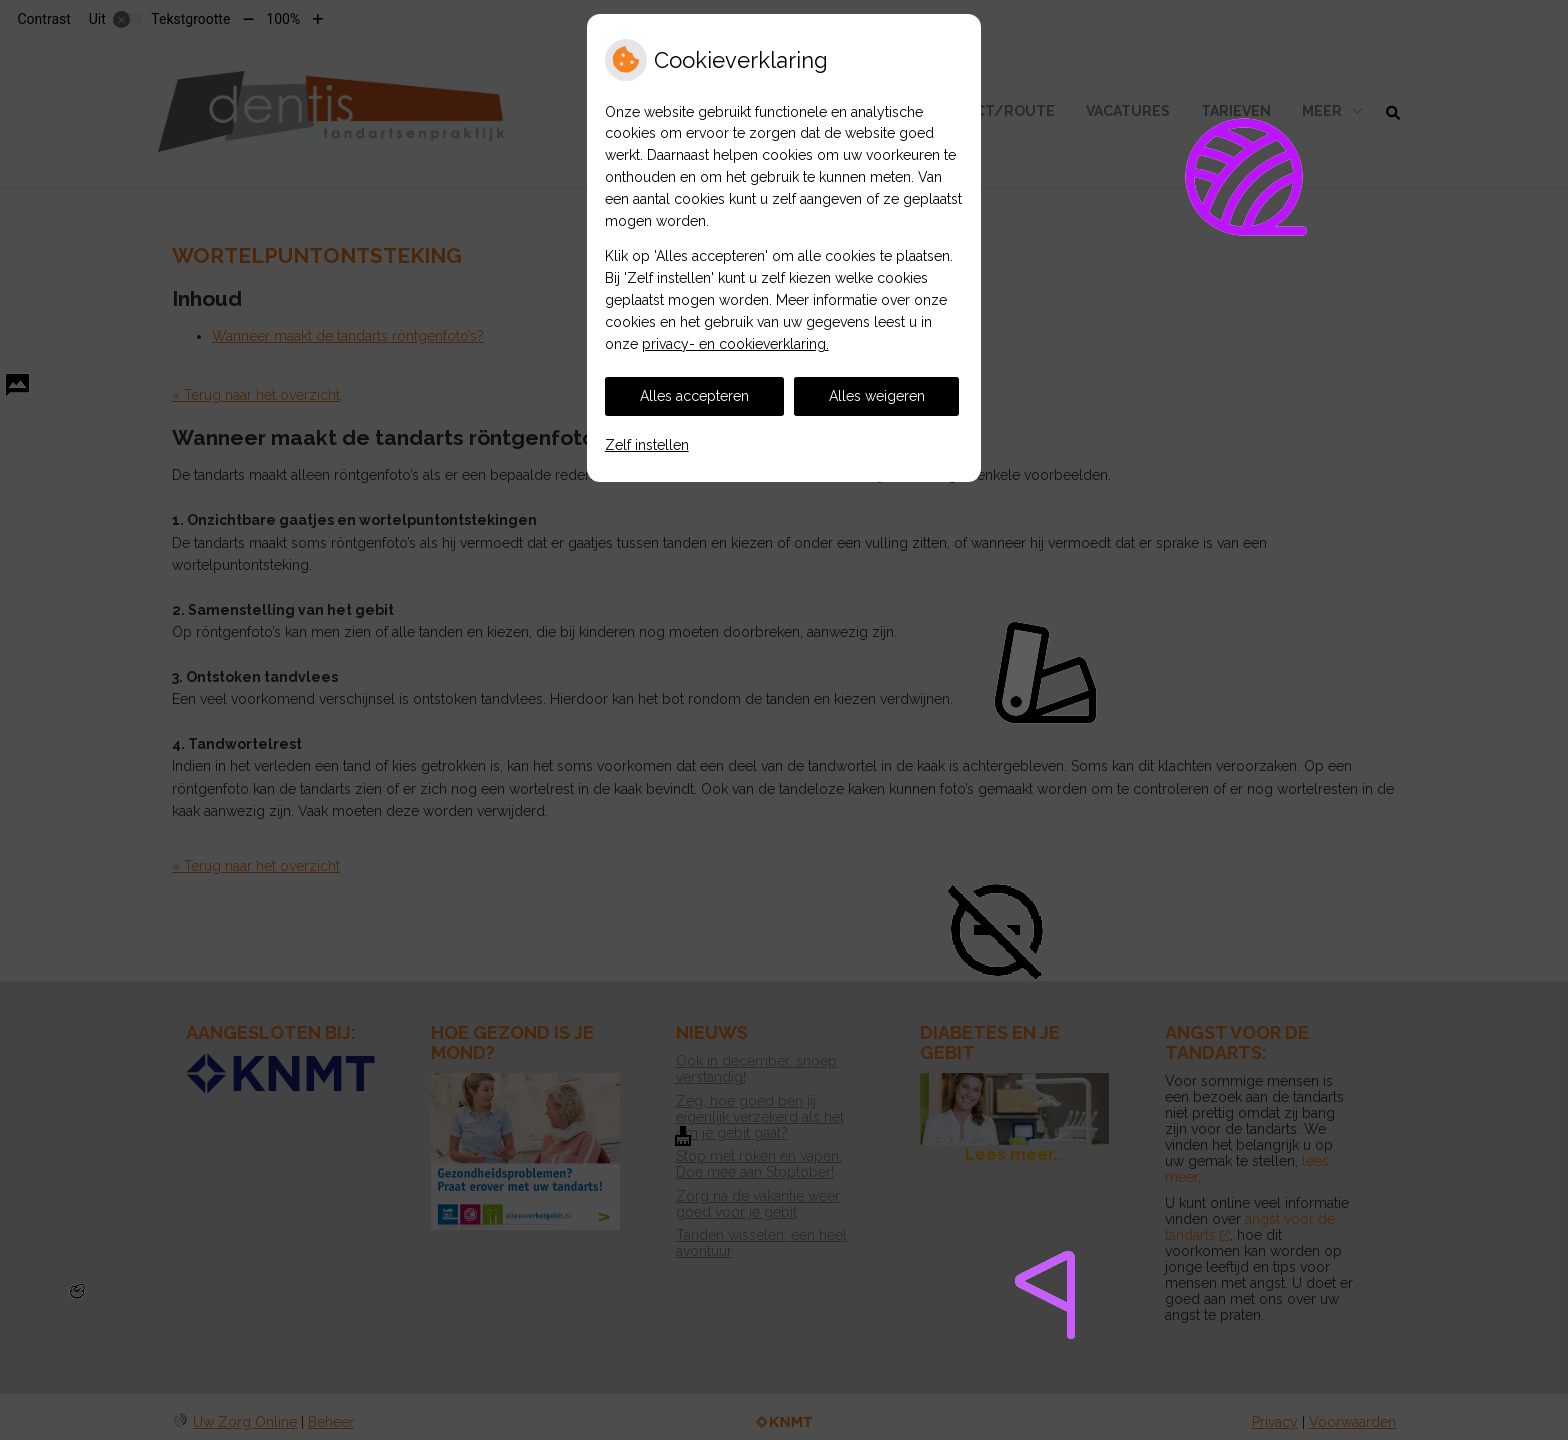 The image size is (1568, 1440). What do you see at coordinates (683, 1136) in the screenshot?
I see `access cleaning or housekeeping services` at bounding box center [683, 1136].